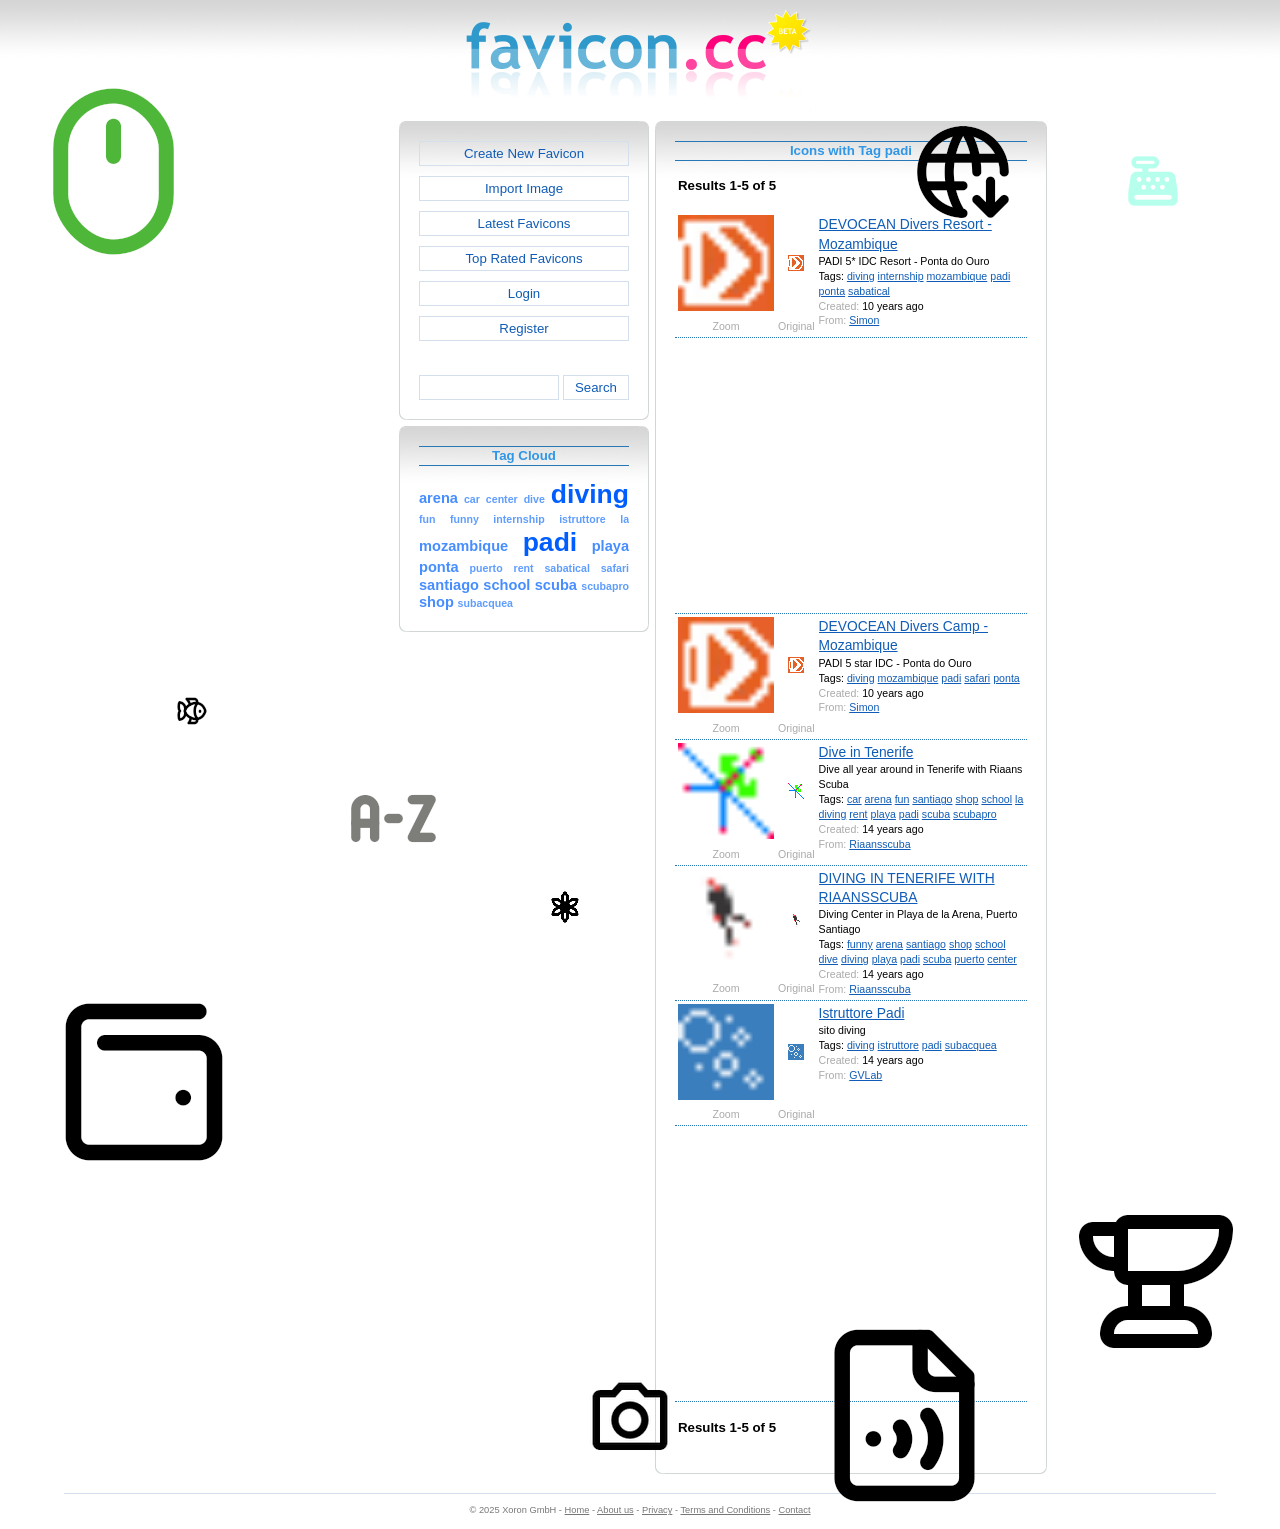 The height and width of the screenshot is (1529, 1280). What do you see at coordinates (963, 172) in the screenshot?
I see `download content from the web` at bounding box center [963, 172].